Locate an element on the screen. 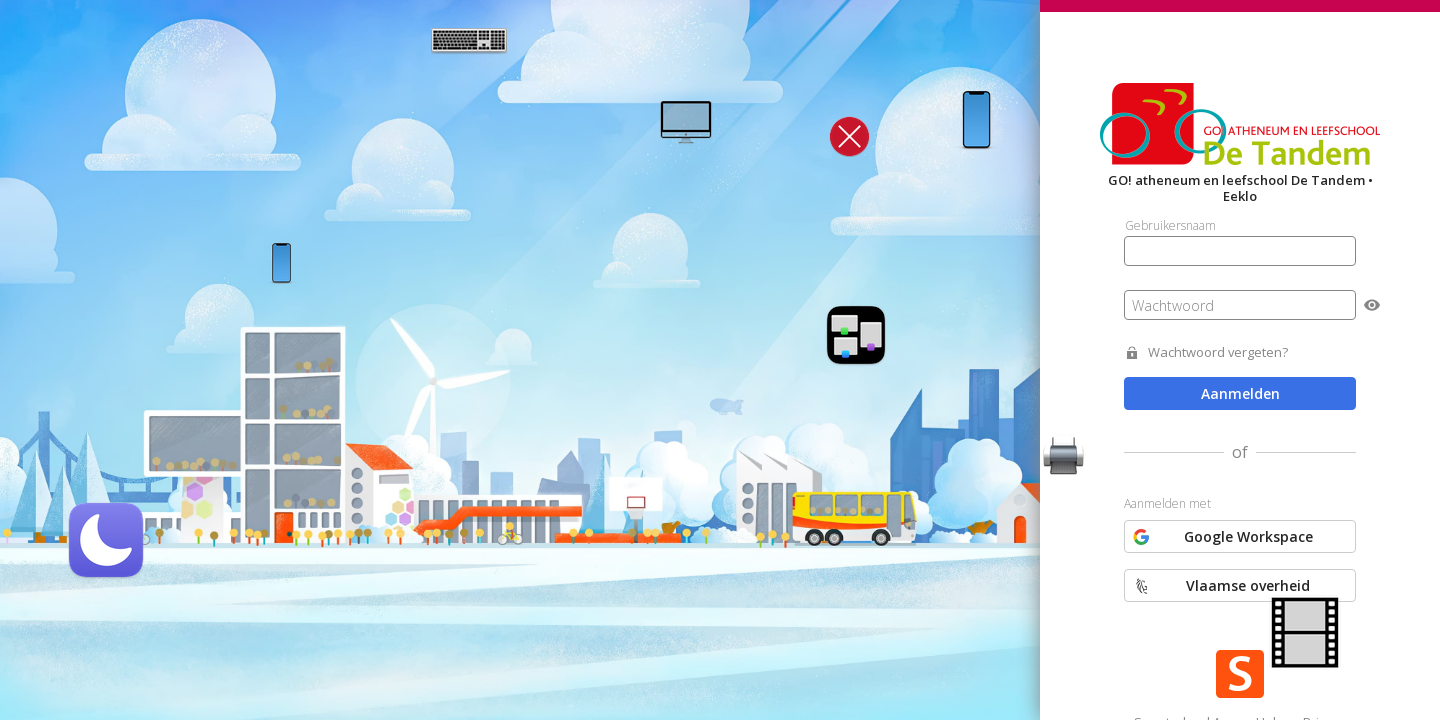 The image size is (1440, 720). indicates a connected iPhone device is located at coordinates (976, 120).